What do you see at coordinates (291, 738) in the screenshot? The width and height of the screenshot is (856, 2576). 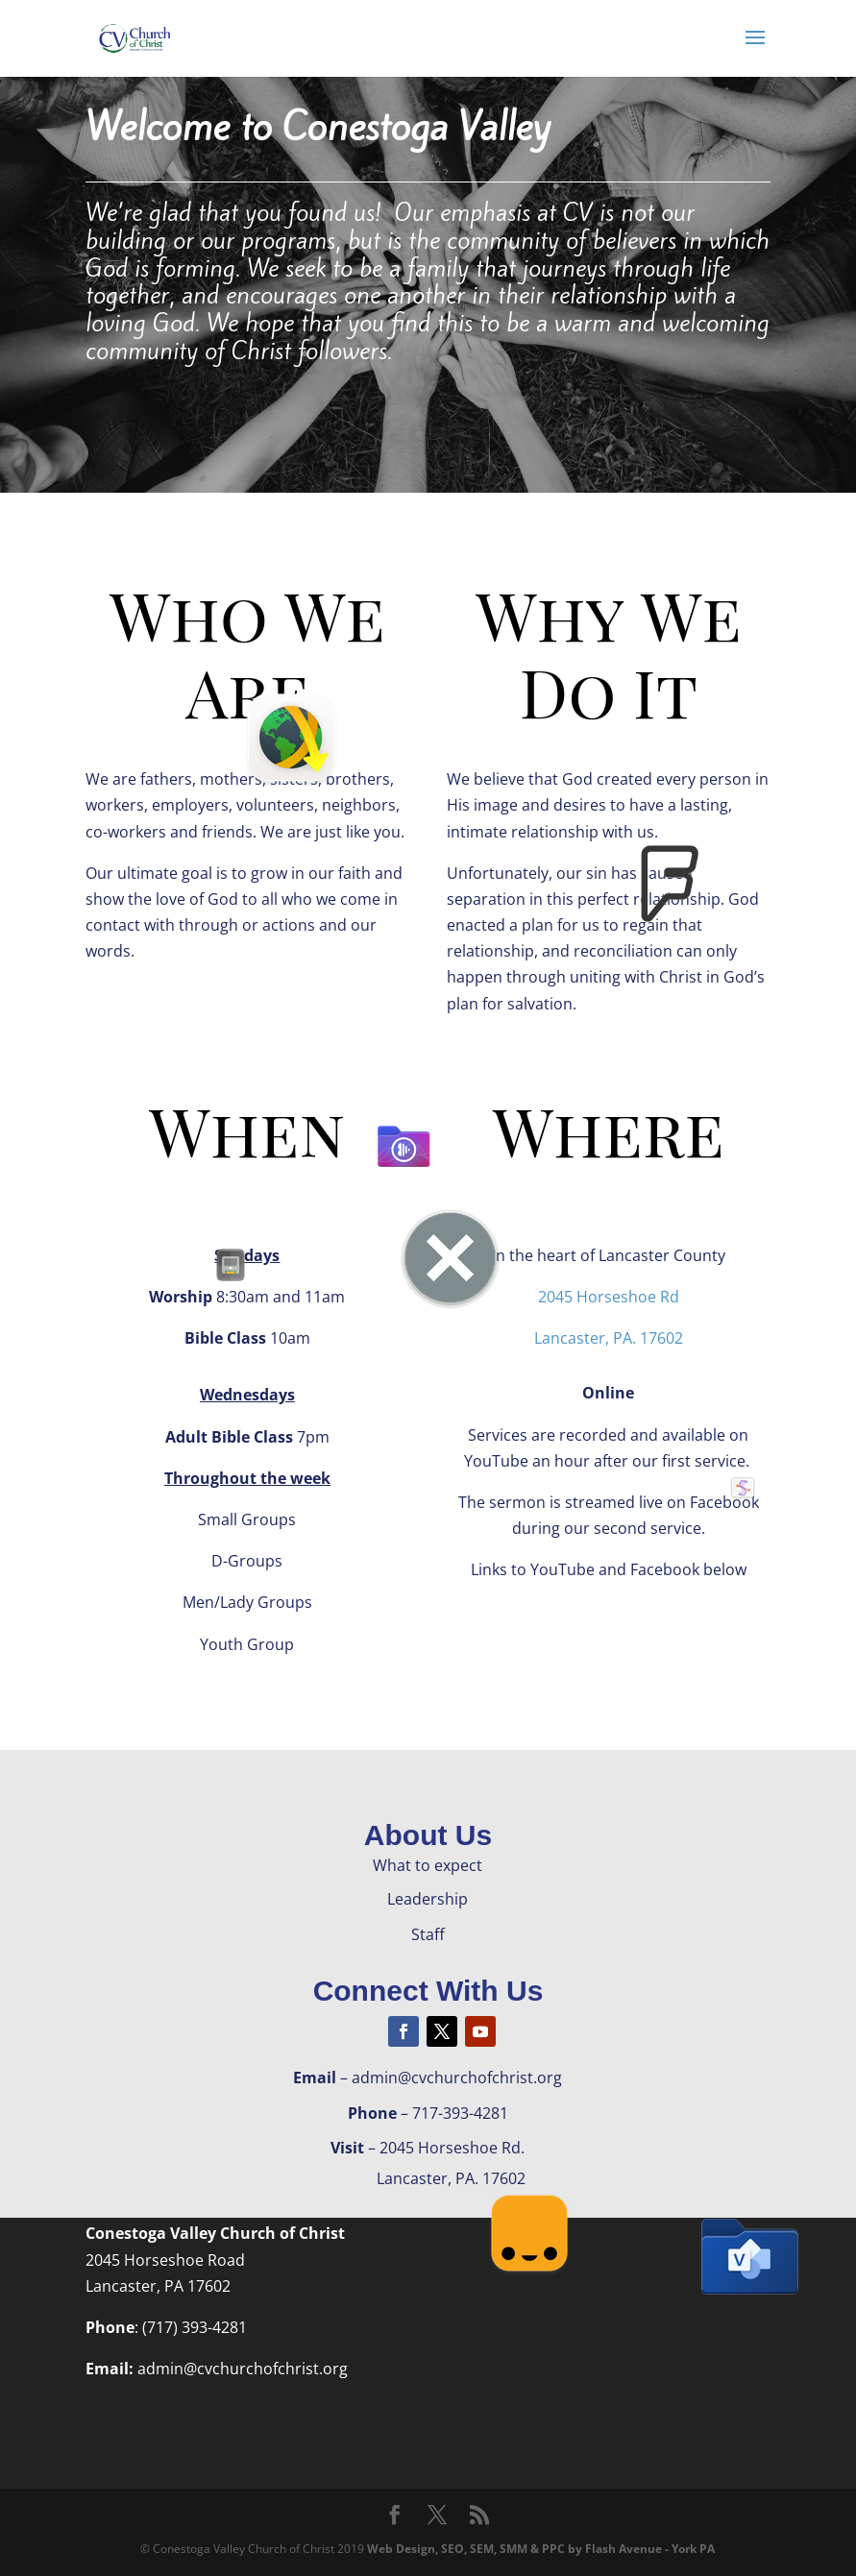 I see `open jdownloader download manager` at bounding box center [291, 738].